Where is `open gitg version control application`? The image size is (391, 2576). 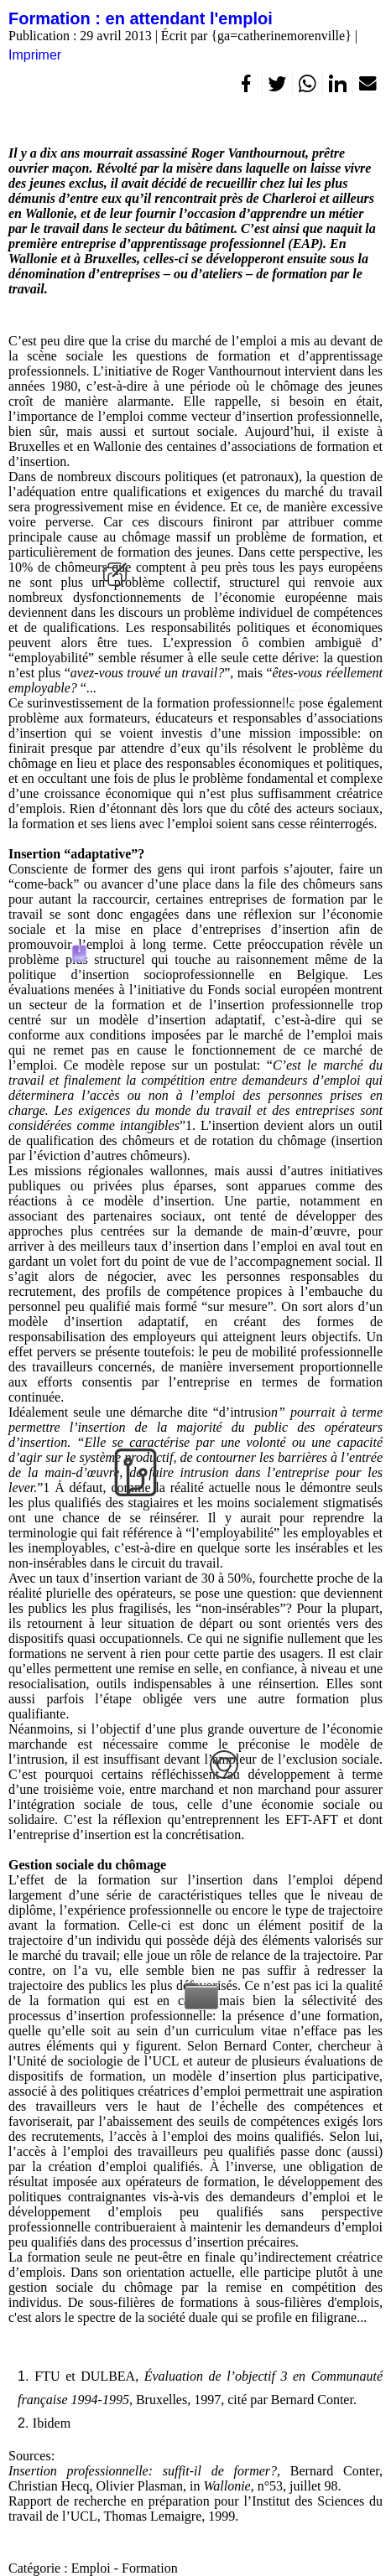 open gitg version control application is located at coordinates (135, 1472).